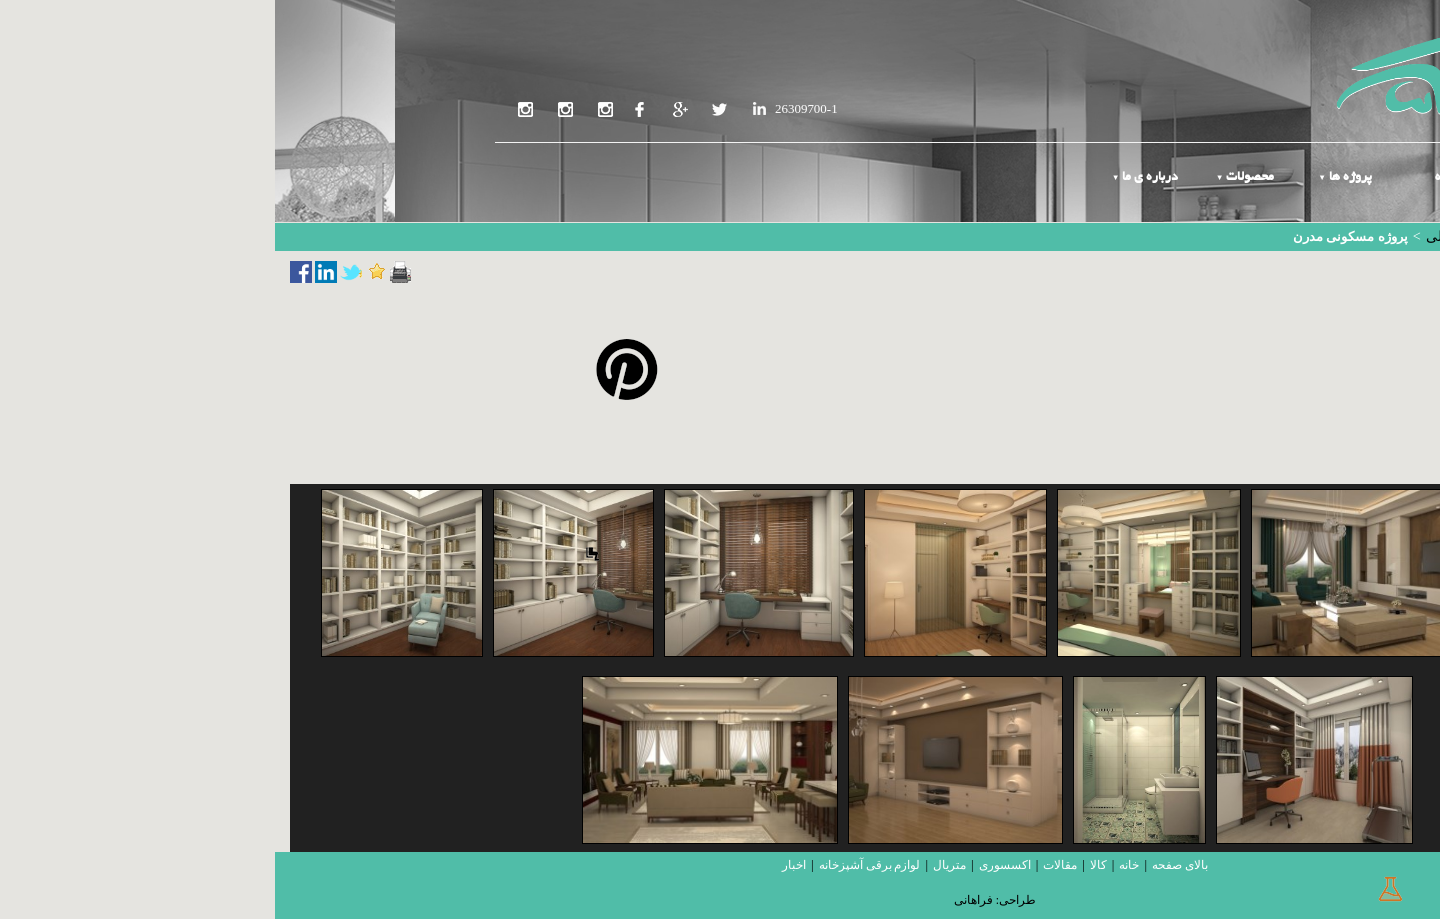 This screenshot has height=919, width=1440. What do you see at coordinates (593, 554) in the screenshot?
I see `indicates reduced legroom seating option` at bounding box center [593, 554].